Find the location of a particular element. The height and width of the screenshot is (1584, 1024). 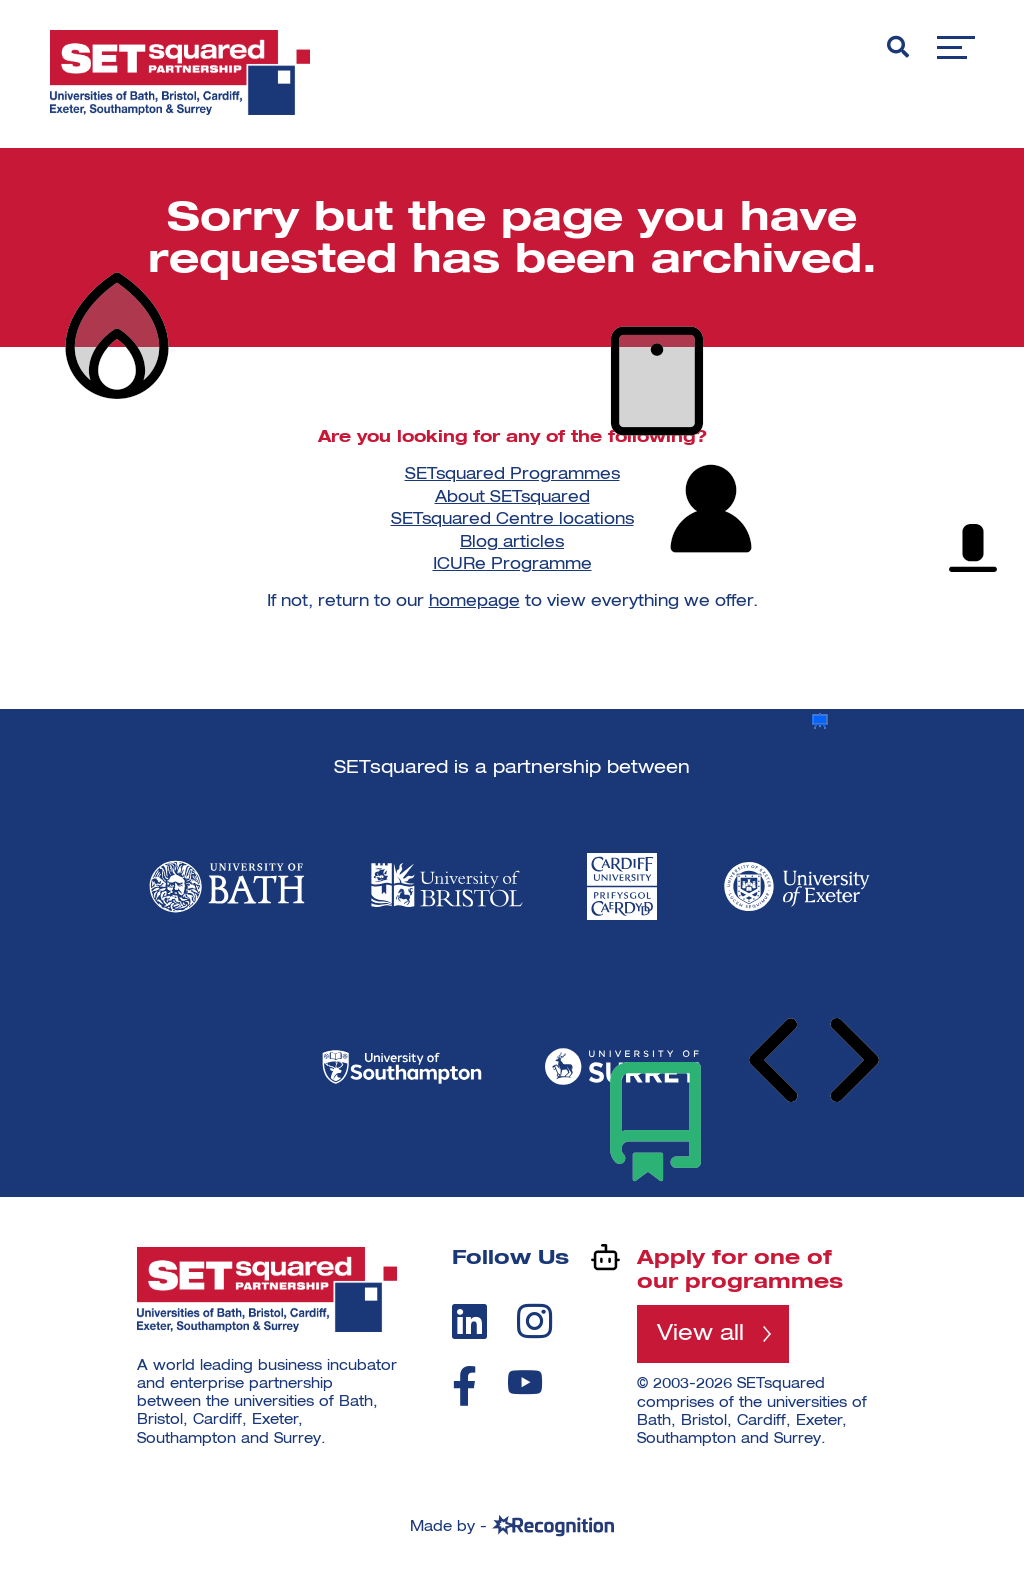

open presentation mode is located at coordinates (820, 721).